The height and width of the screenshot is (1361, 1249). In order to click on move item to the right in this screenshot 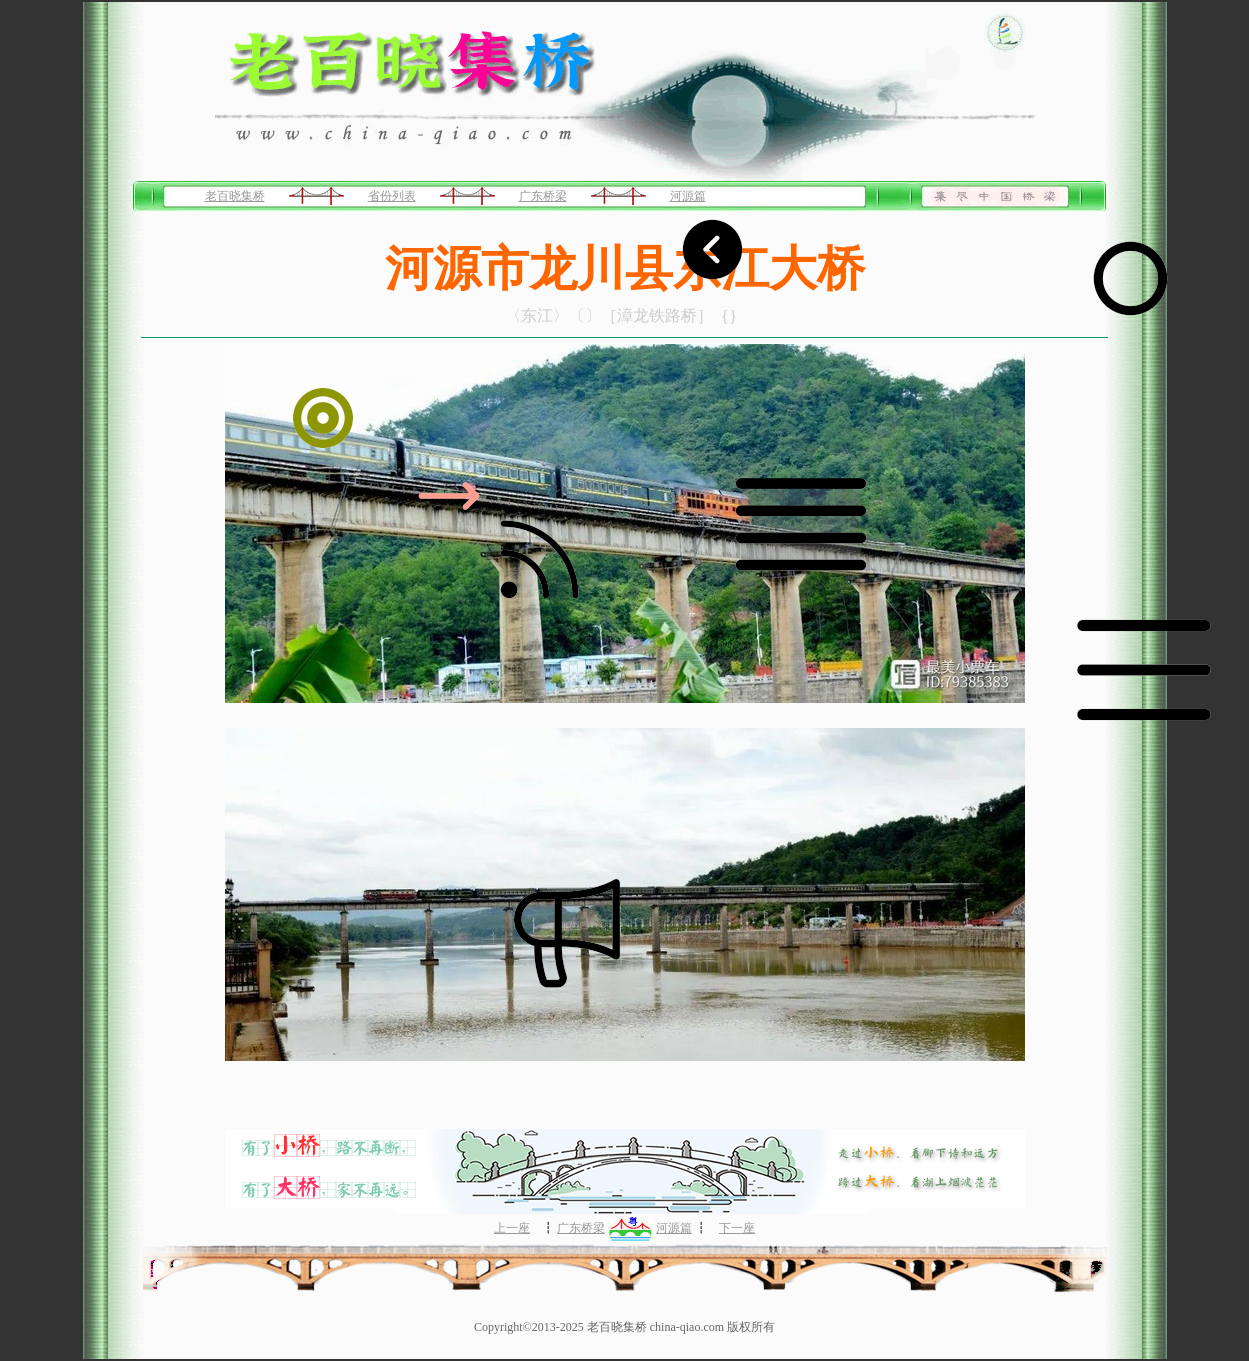, I will do `click(449, 496)`.